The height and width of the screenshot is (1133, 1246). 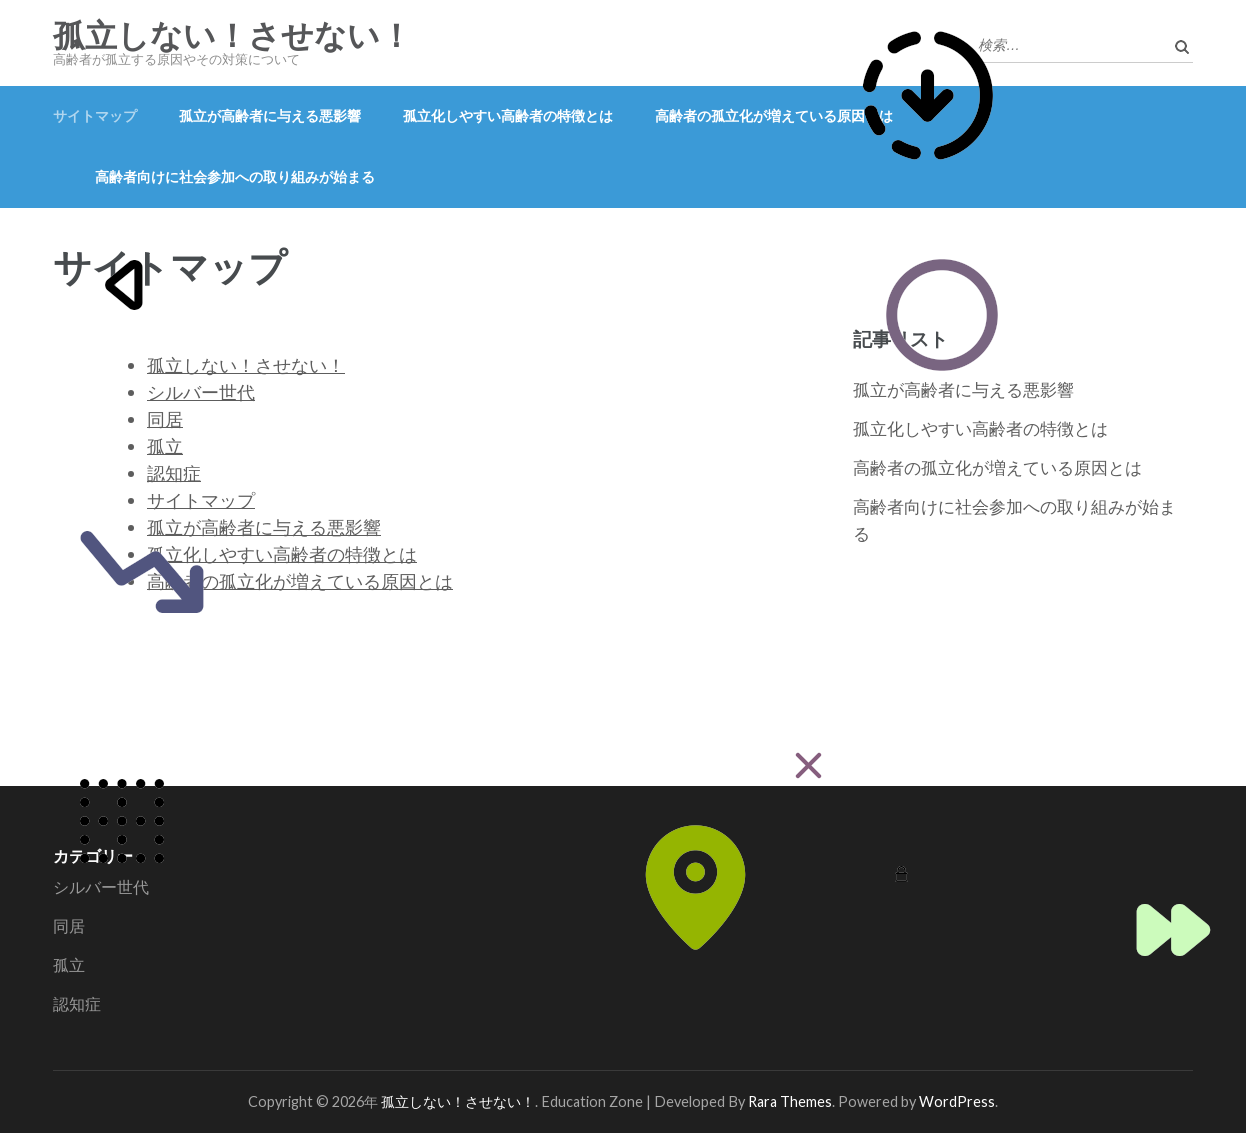 I want to click on indicates a locked or secure item, so click(x=901, y=874).